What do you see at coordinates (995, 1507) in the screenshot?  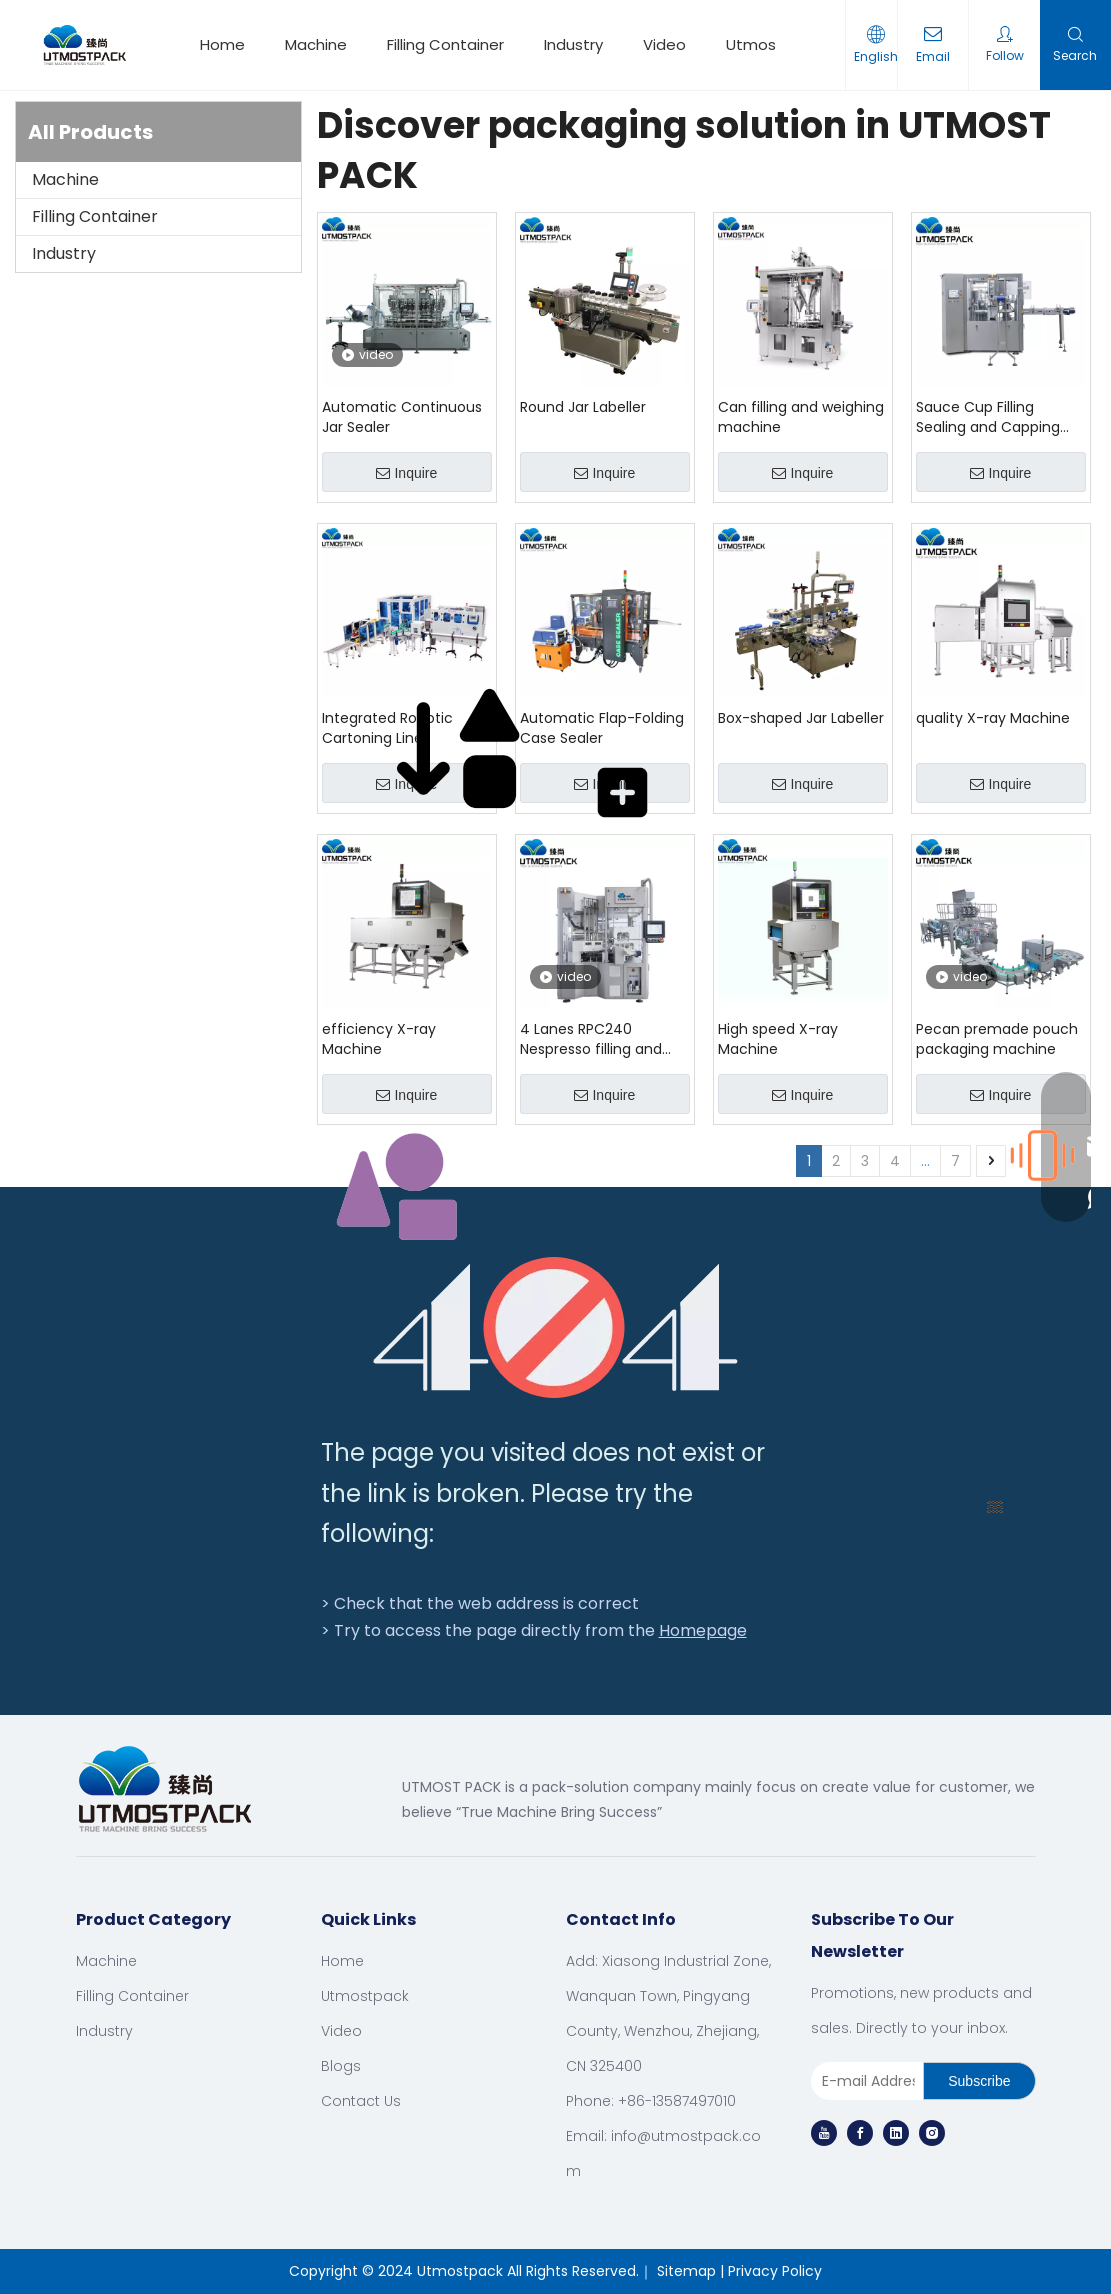 I see `indicates water or aquatic features` at bounding box center [995, 1507].